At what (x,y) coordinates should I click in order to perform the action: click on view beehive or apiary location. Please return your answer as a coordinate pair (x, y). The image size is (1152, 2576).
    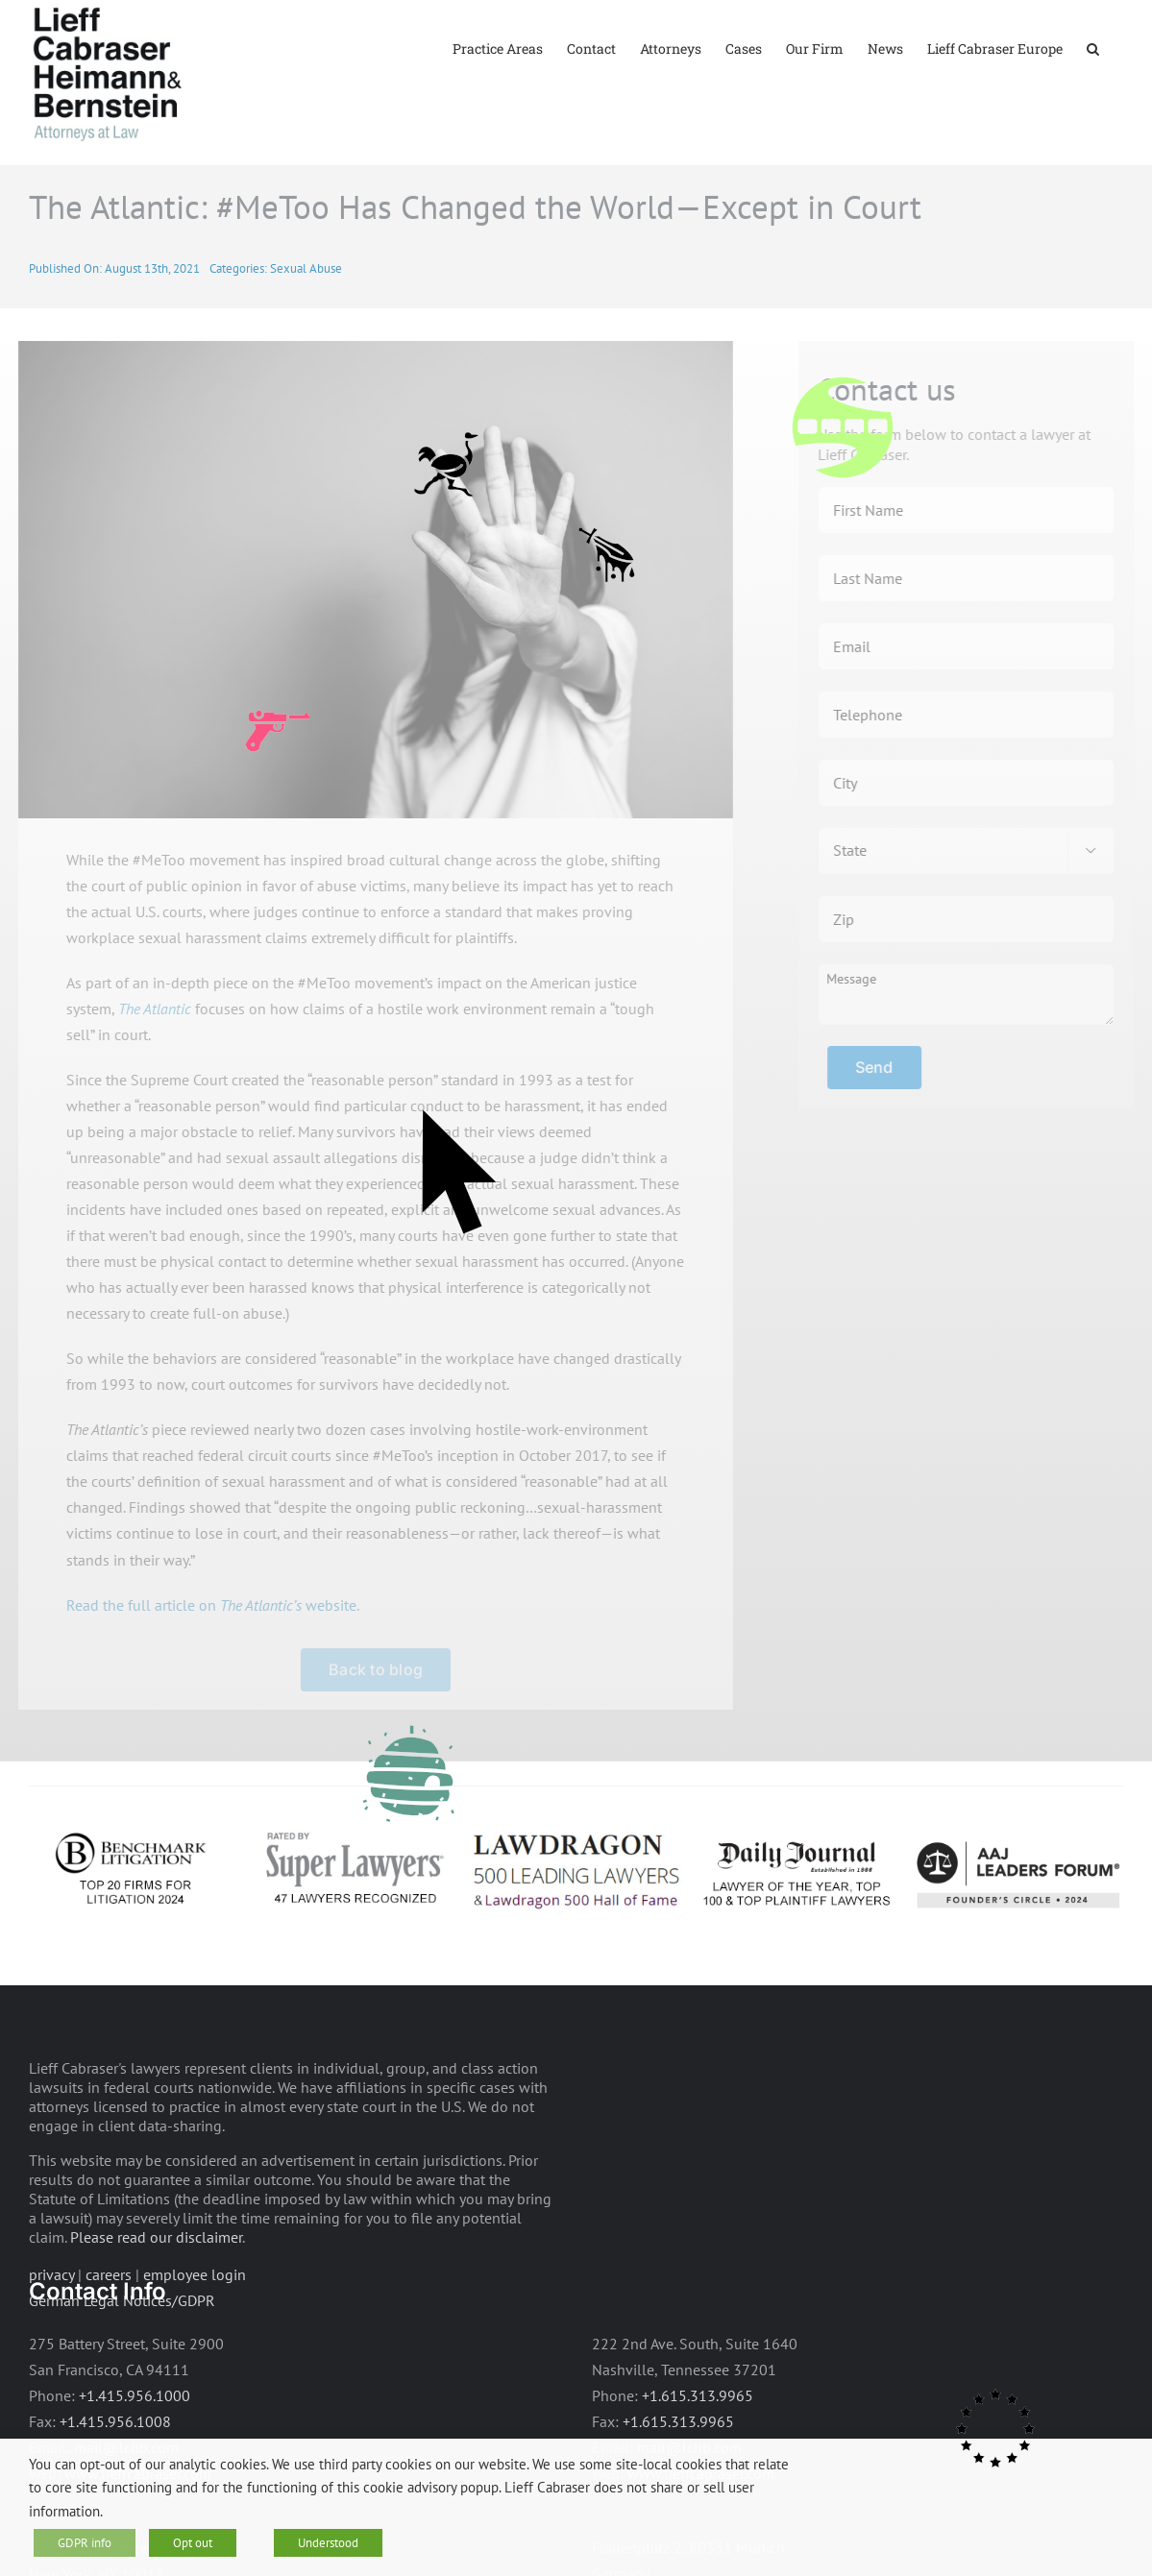
    Looking at the image, I should click on (410, 1773).